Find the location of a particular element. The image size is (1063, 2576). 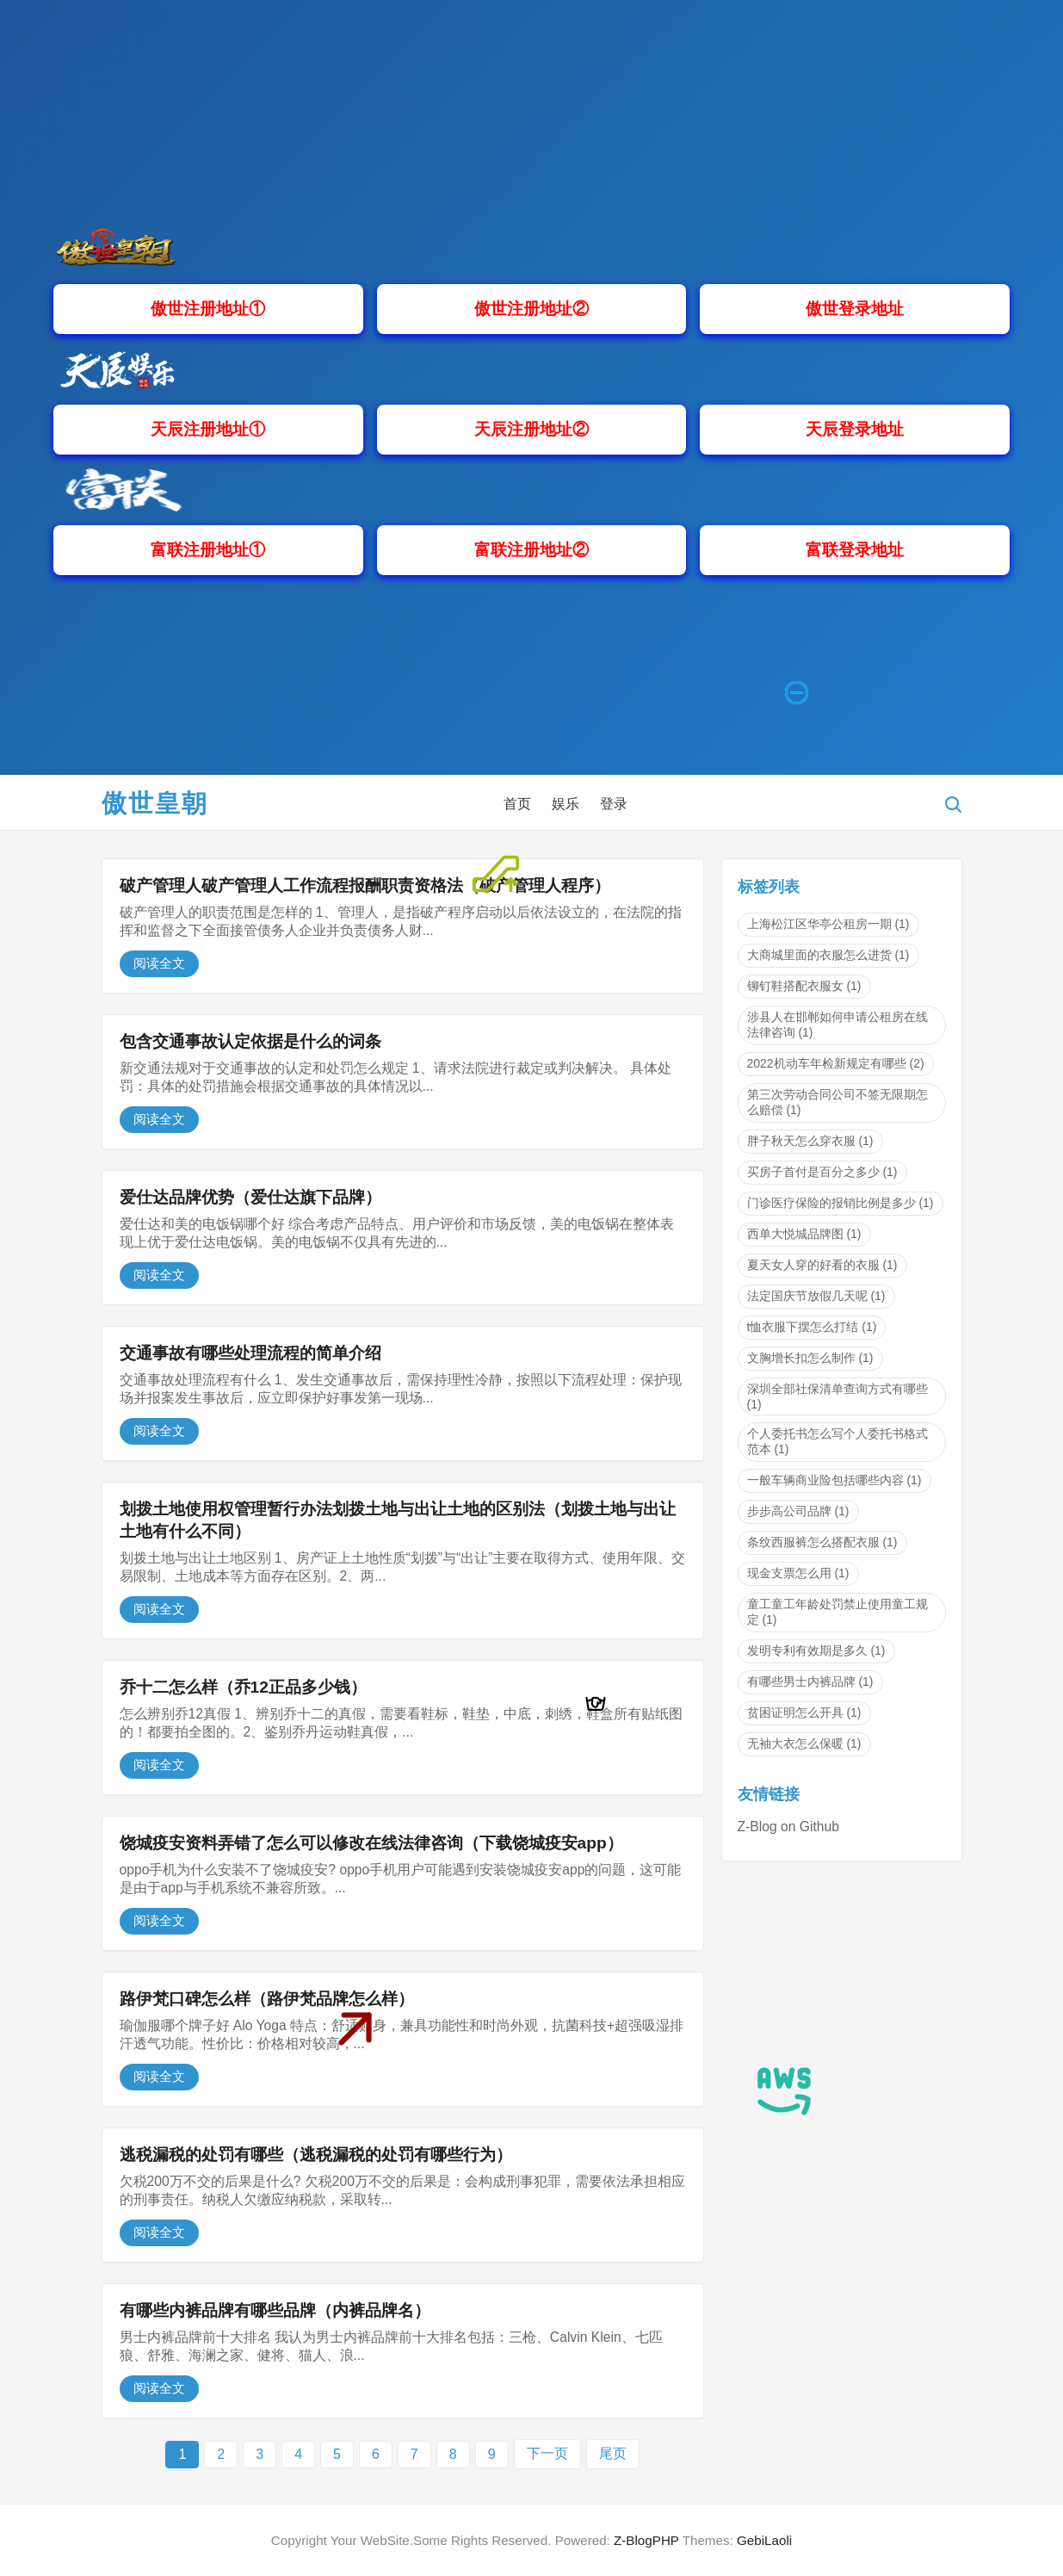

indicates escalator going up is located at coordinates (496, 874).